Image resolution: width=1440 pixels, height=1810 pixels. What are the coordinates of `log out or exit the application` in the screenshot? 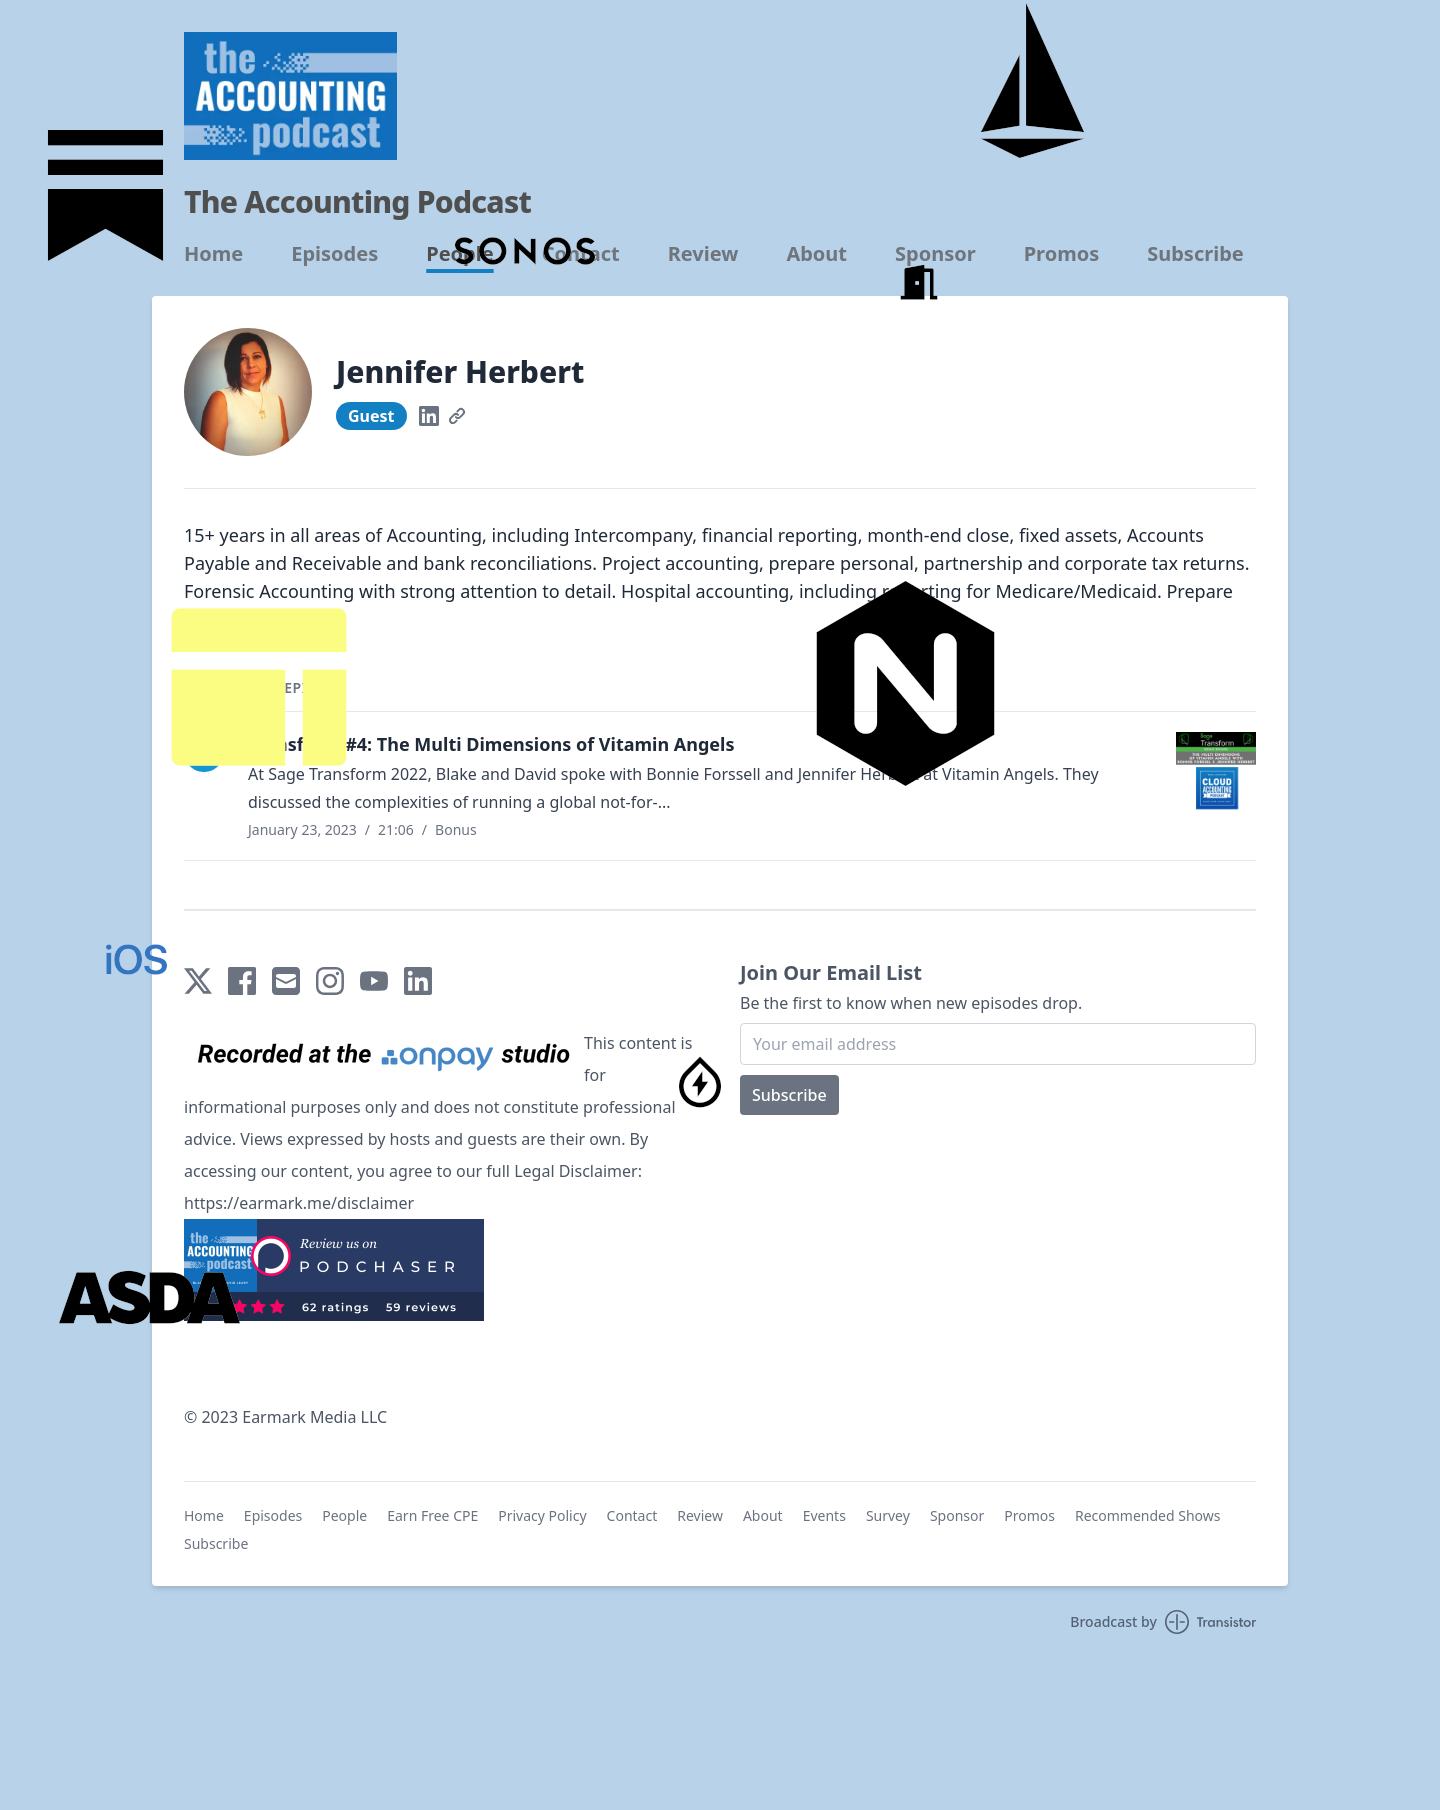 It's located at (919, 283).